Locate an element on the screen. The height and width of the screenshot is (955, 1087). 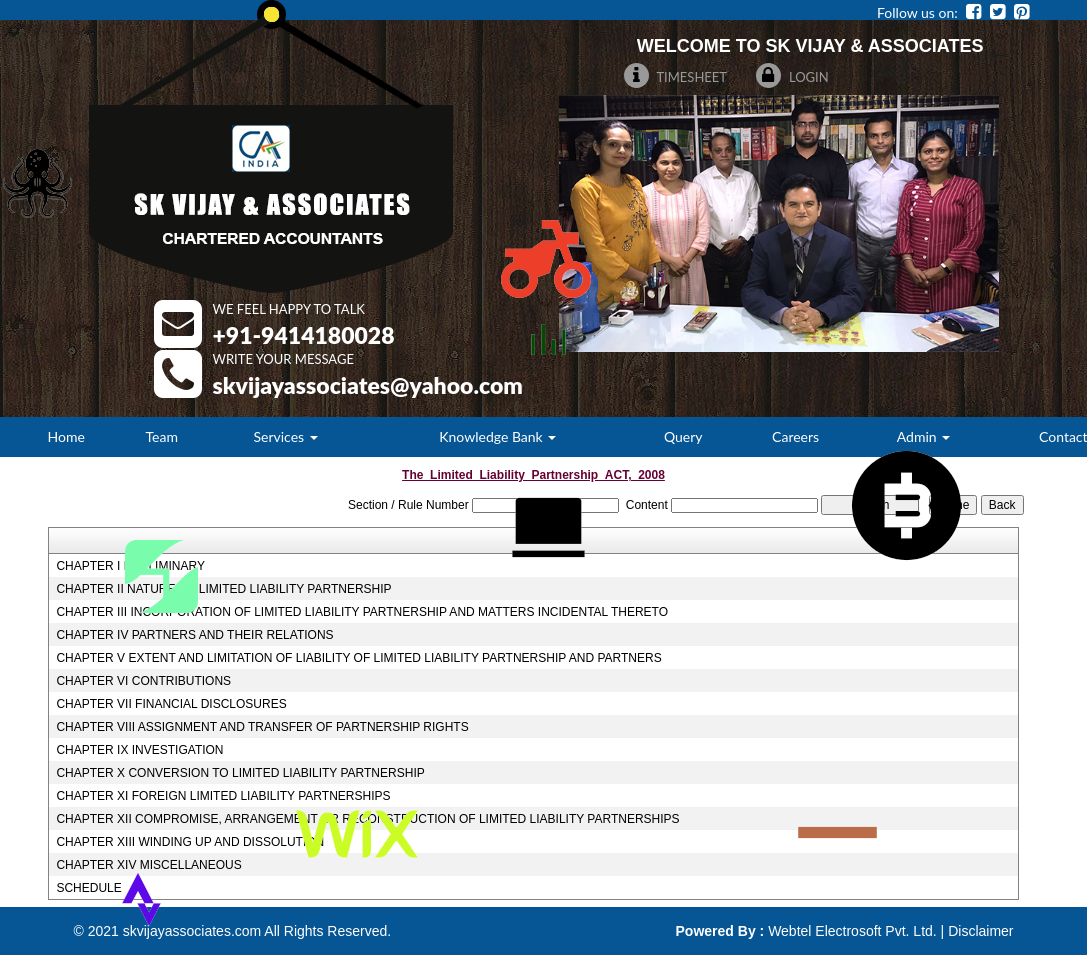
view device information for macbook is located at coordinates (548, 527).